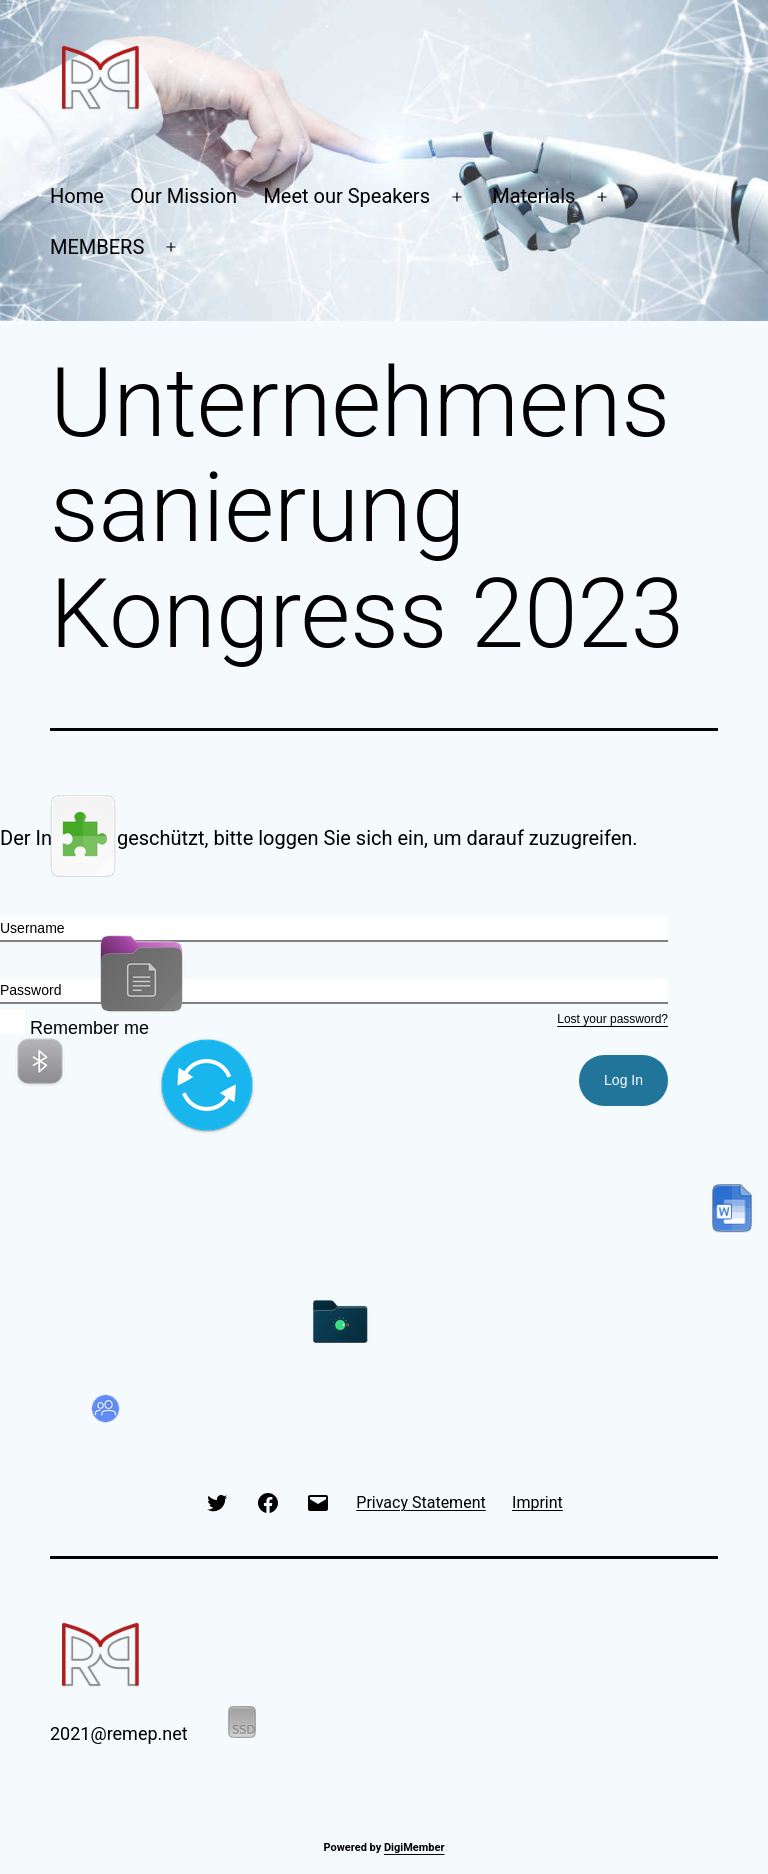 Image resolution: width=768 pixels, height=1874 pixels. Describe the element at coordinates (83, 836) in the screenshot. I see `indicates an extension or plugin file type` at that location.